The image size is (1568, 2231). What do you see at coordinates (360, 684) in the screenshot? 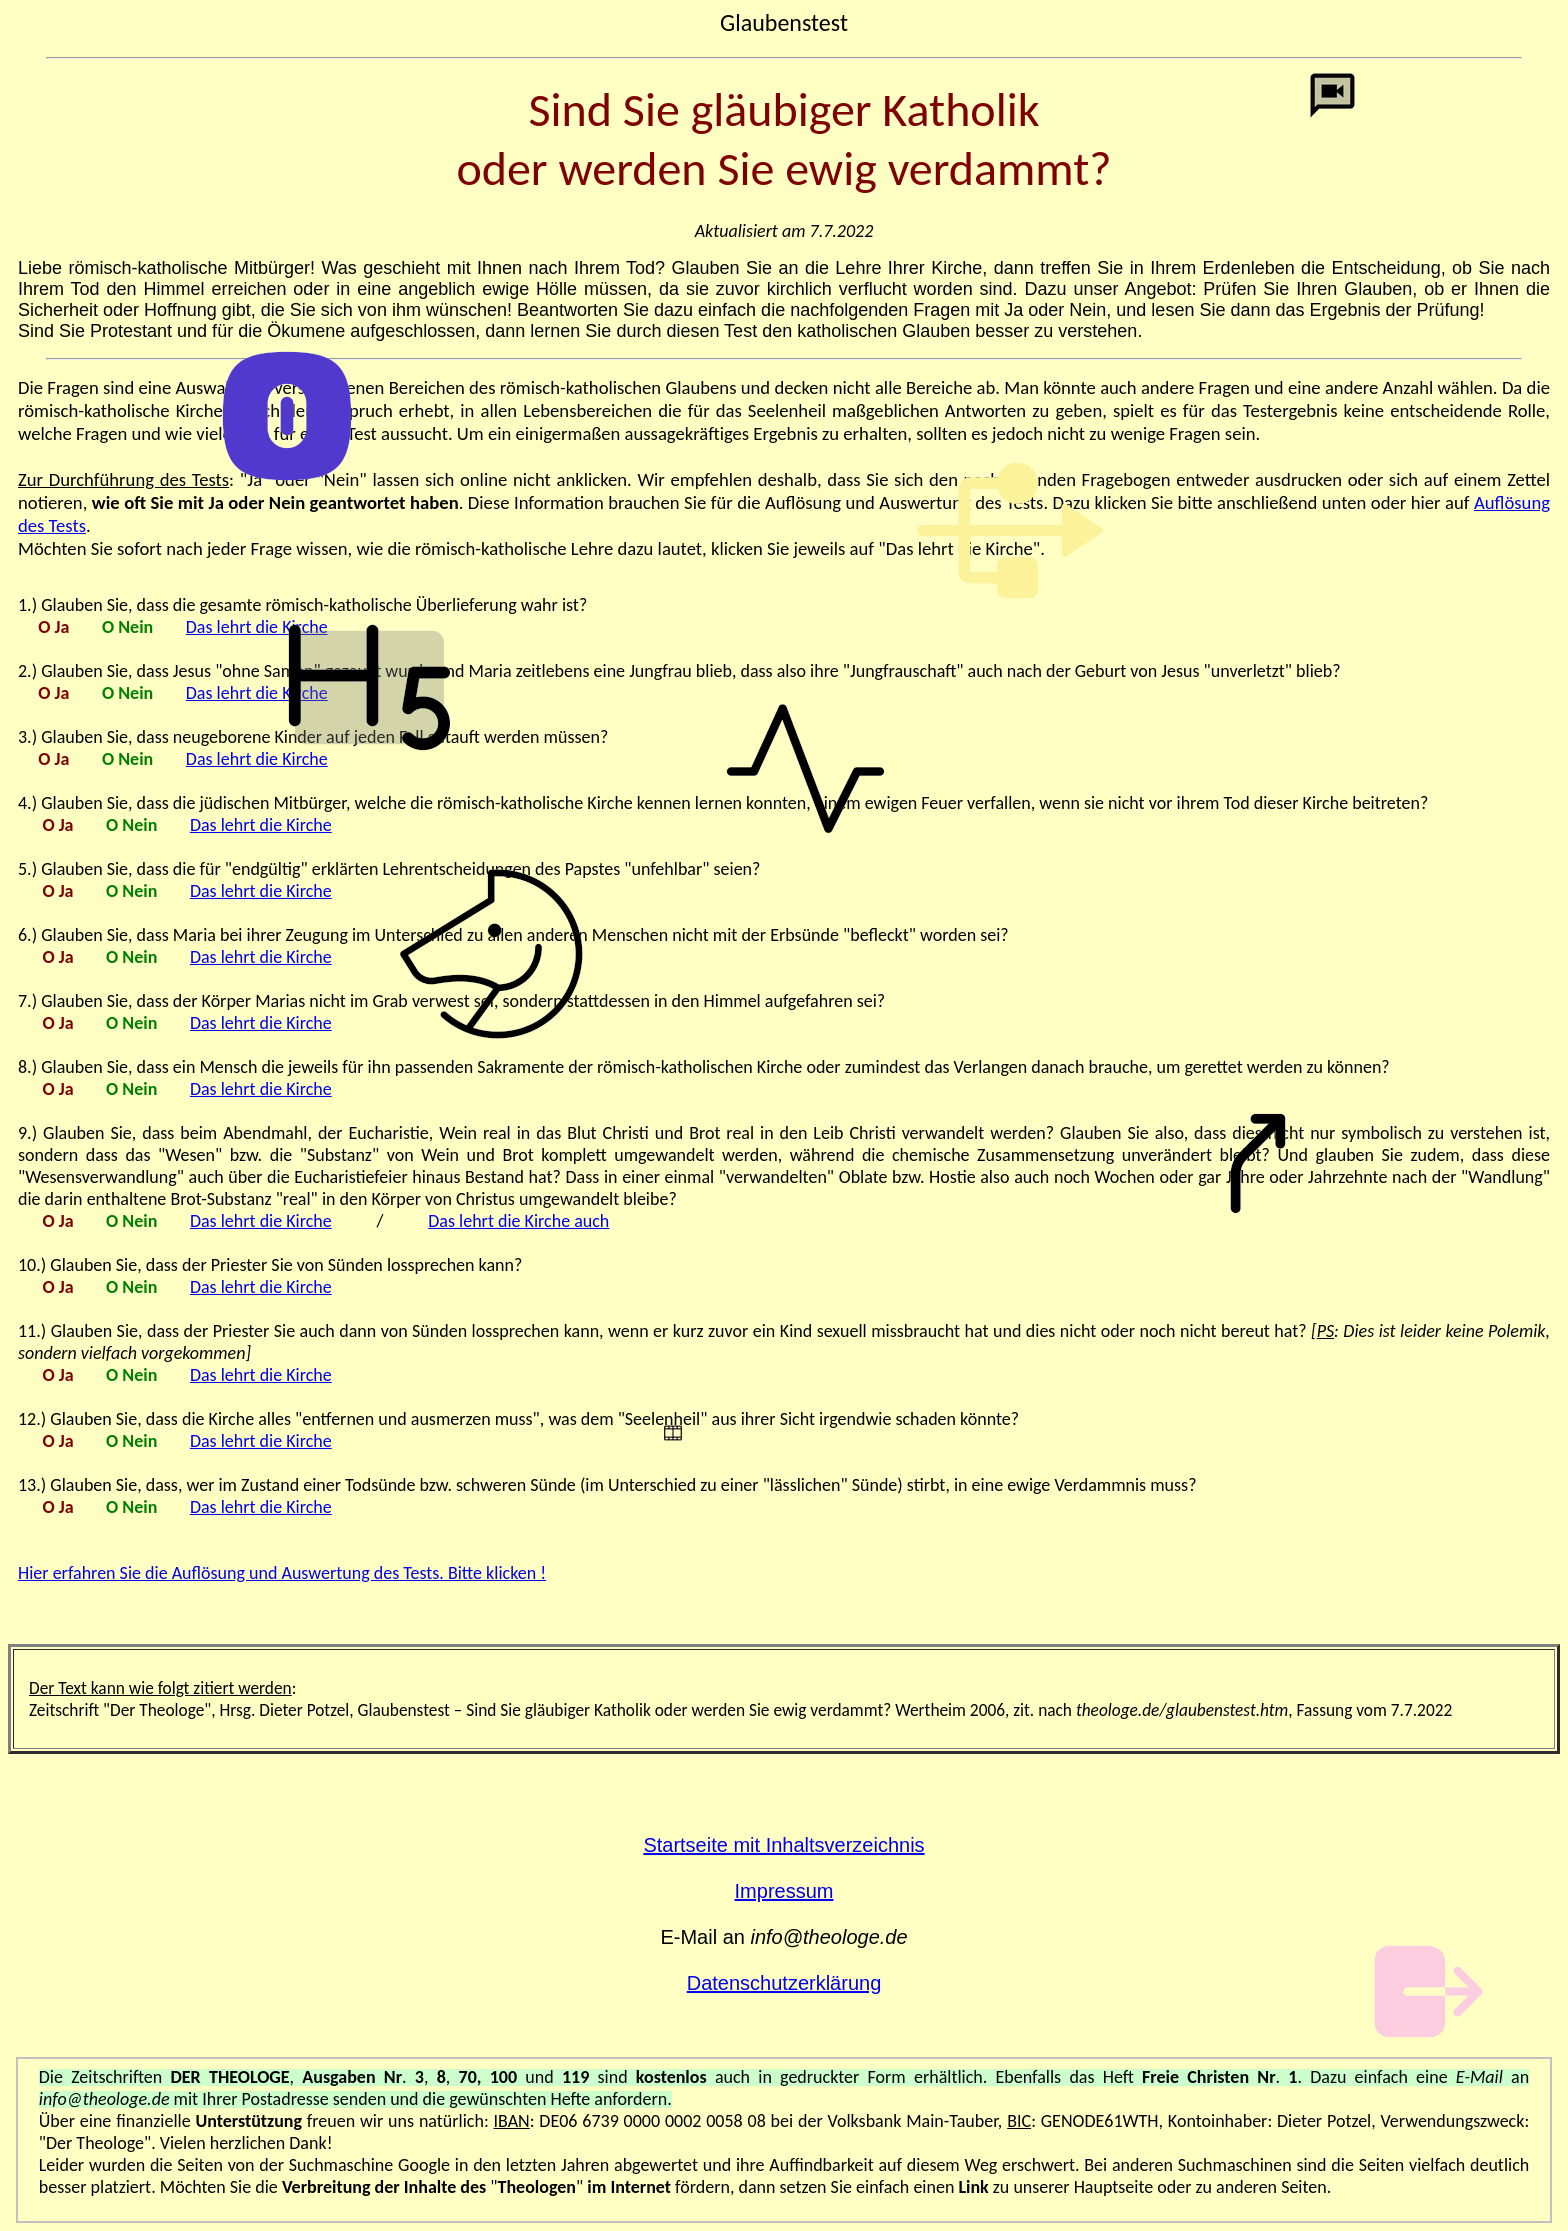
I see `format text as heading level 5` at bounding box center [360, 684].